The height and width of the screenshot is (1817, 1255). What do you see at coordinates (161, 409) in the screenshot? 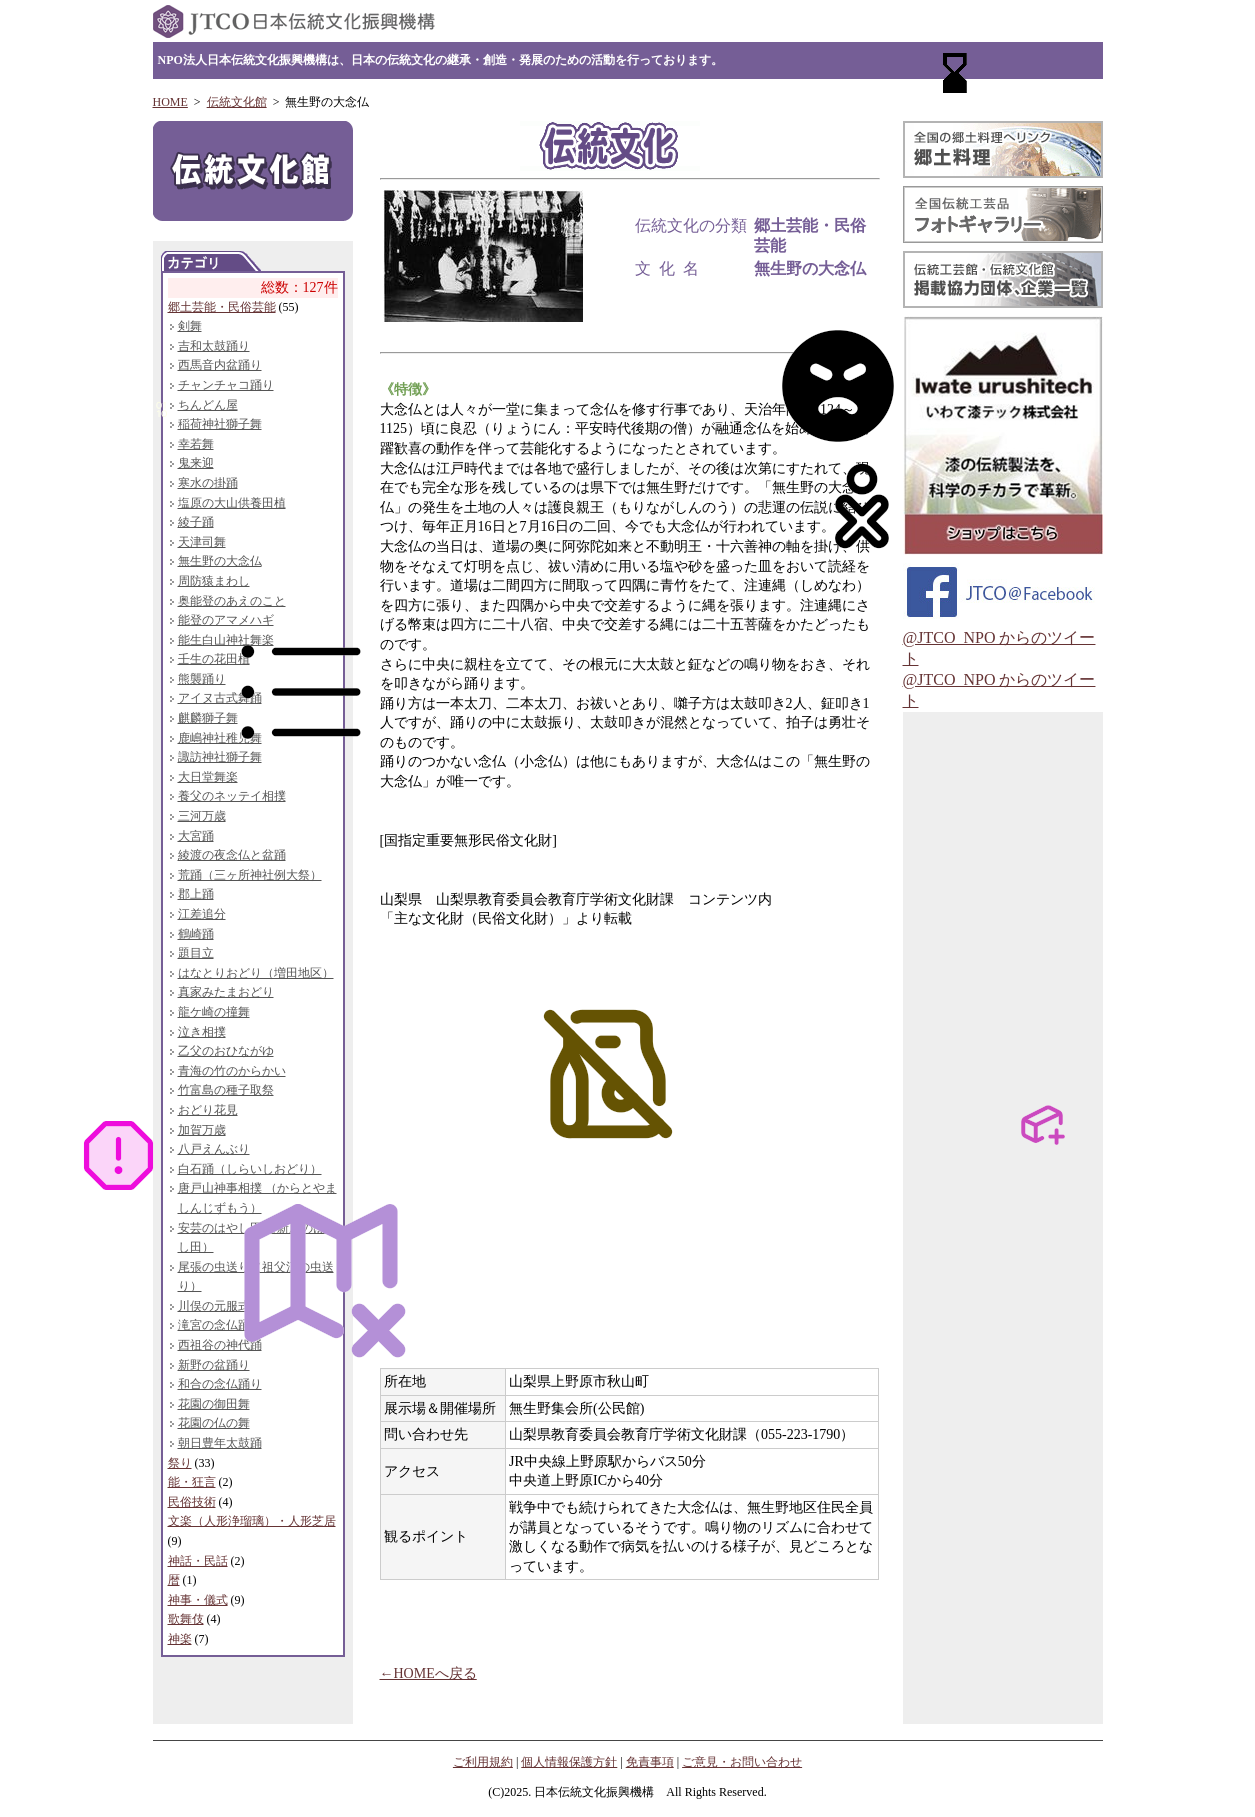
I see `view or access binary/code data` at bounding box center [161, 409].